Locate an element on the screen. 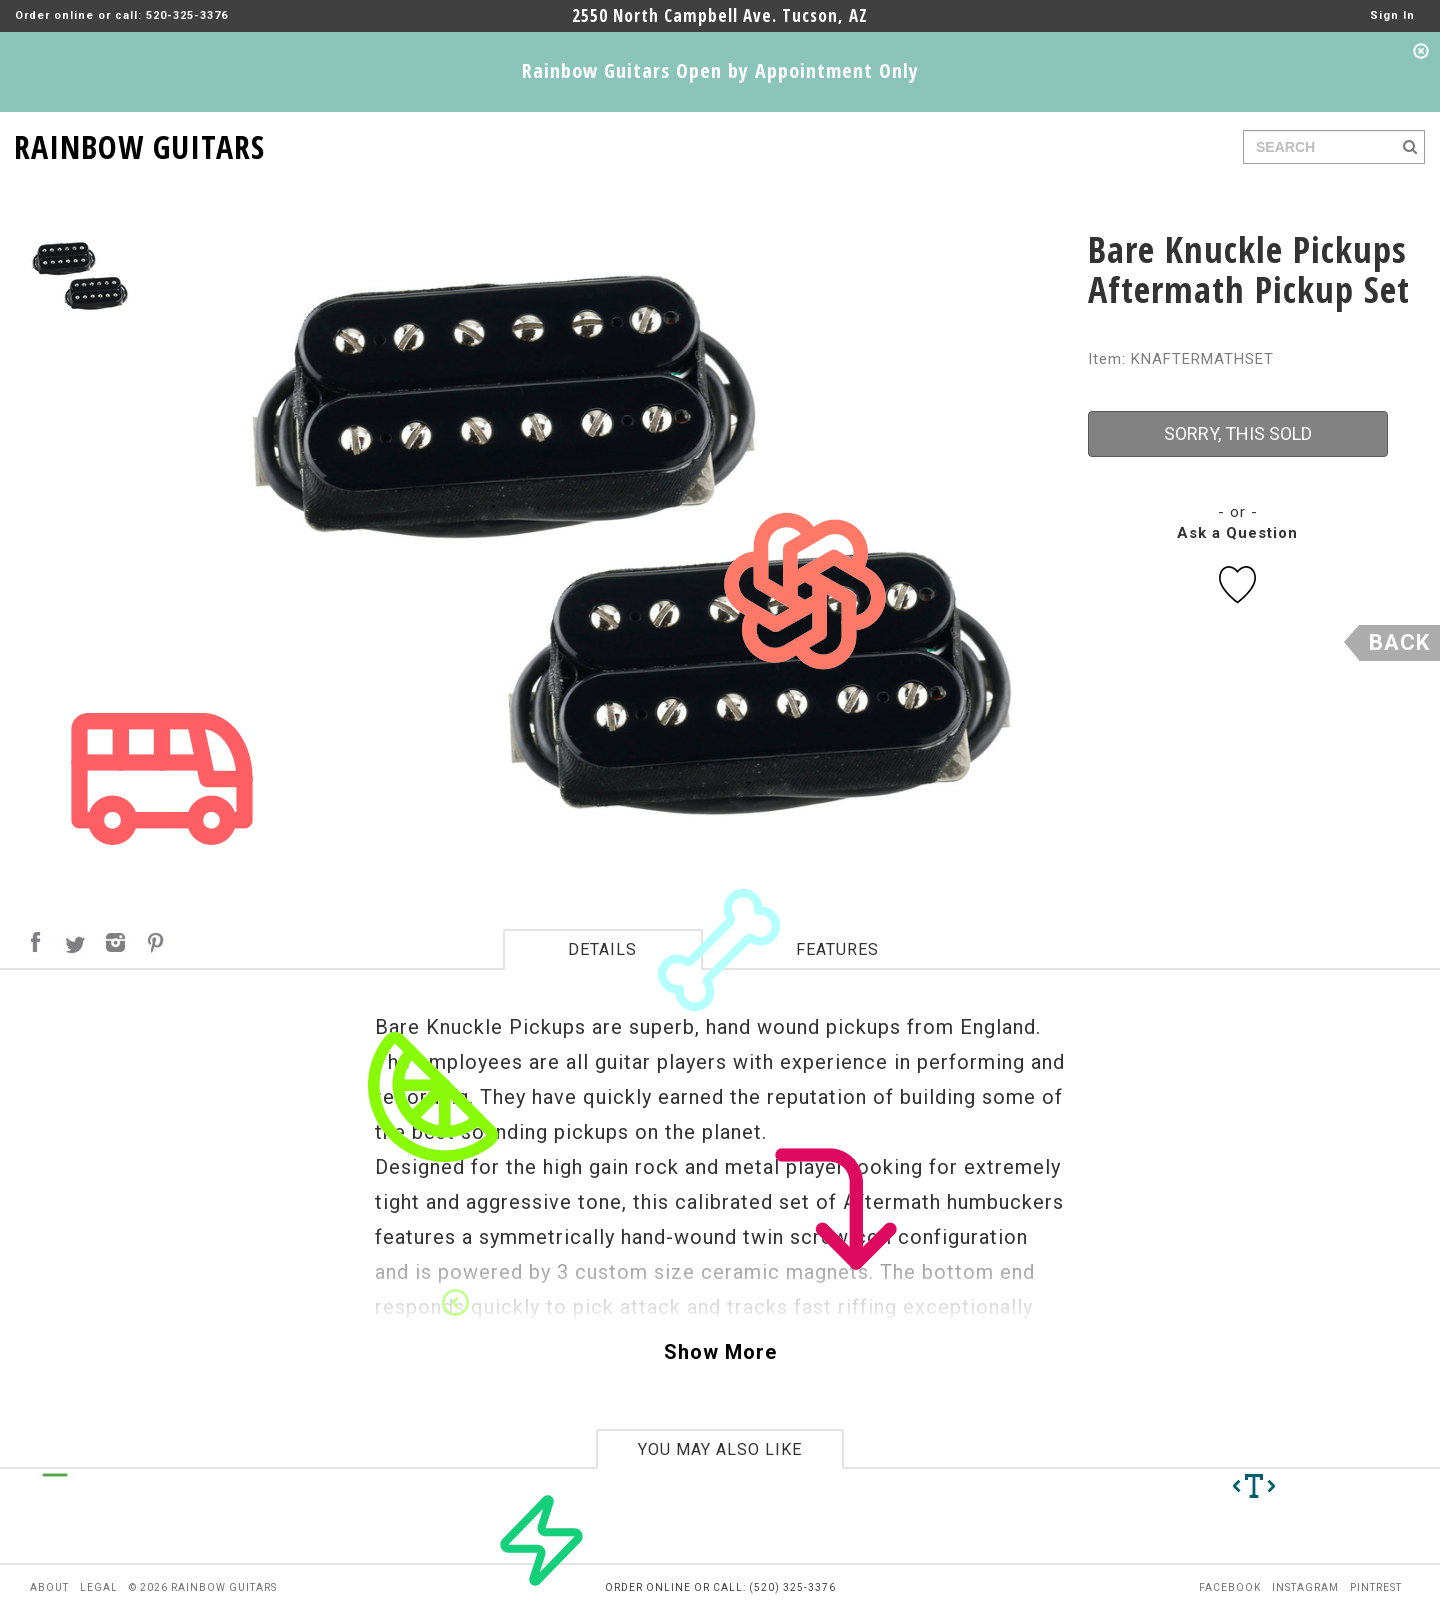  represents a function or method parameter is located at coordinates (1254, 1486).